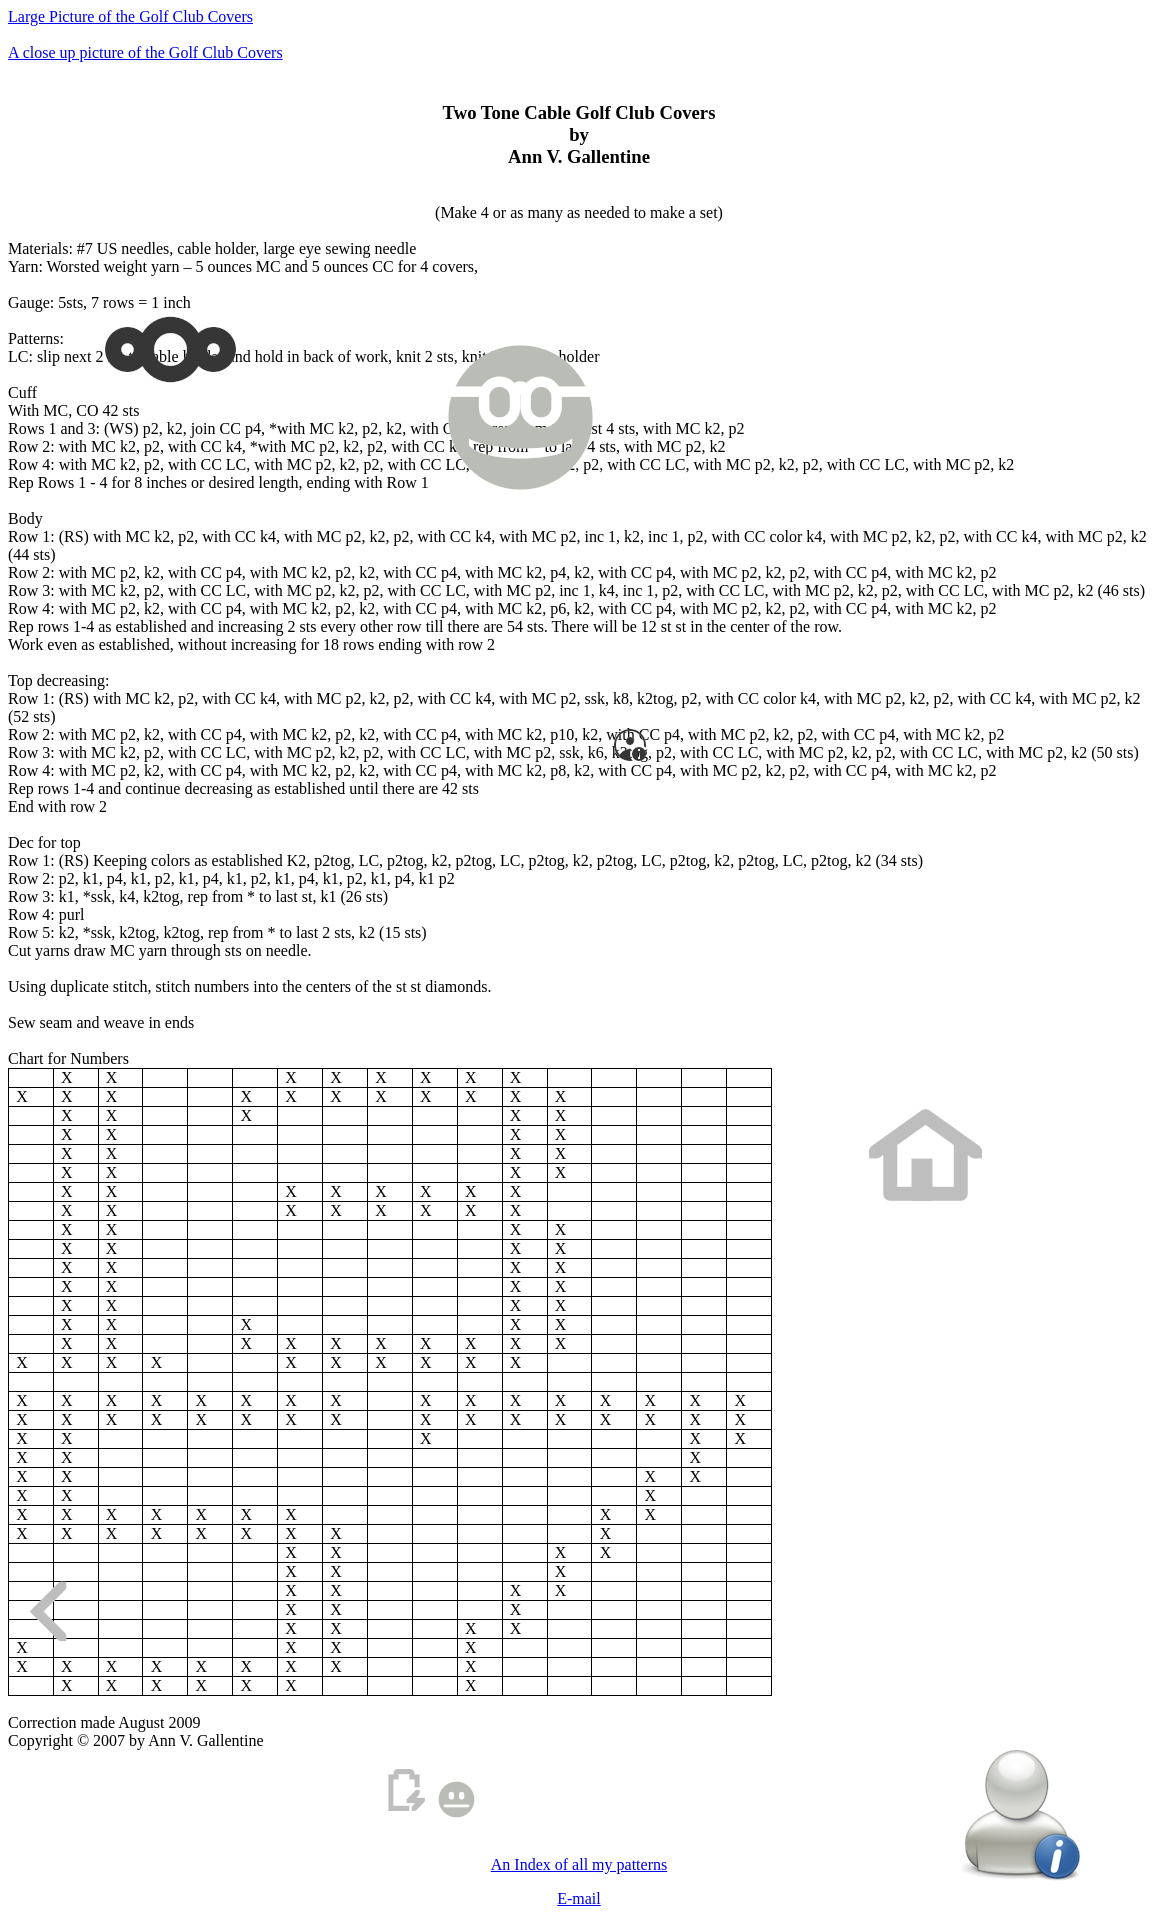  I want to click on go back to the previous screen, so click(46, 1611).